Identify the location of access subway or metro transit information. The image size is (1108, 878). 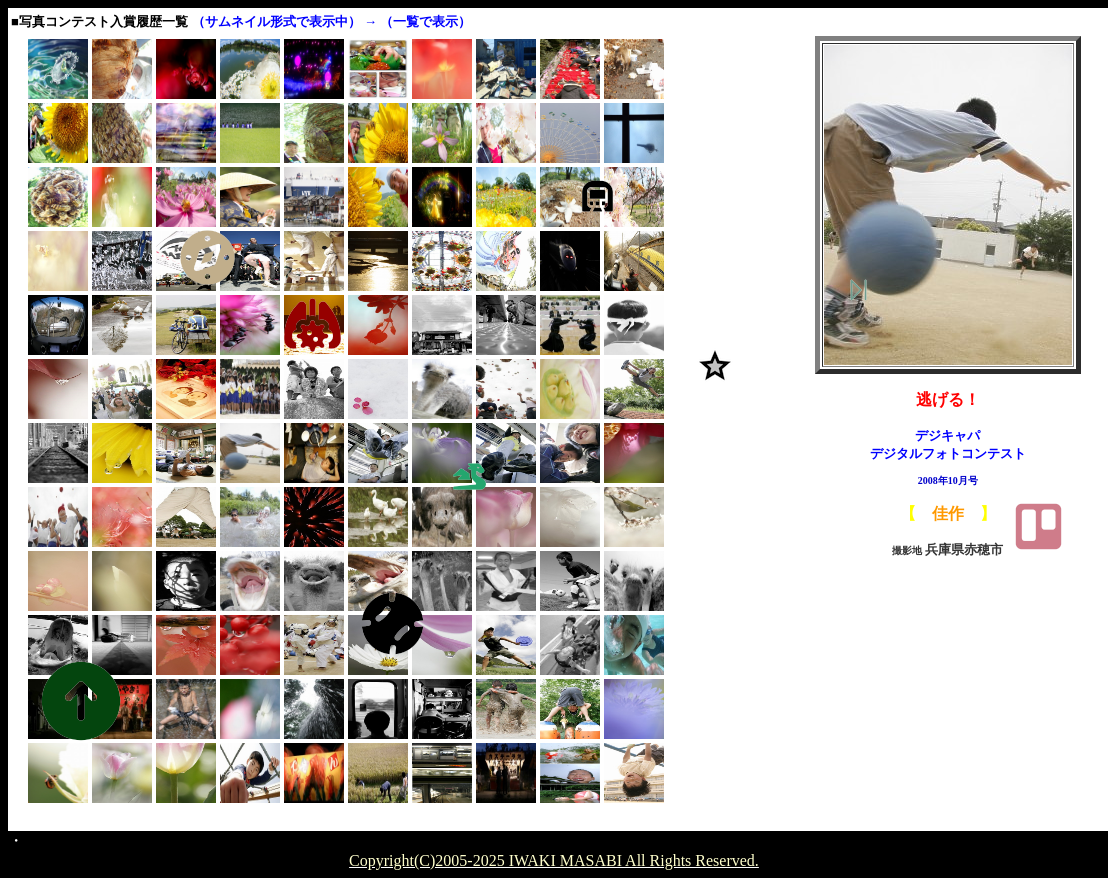
(597, 197).